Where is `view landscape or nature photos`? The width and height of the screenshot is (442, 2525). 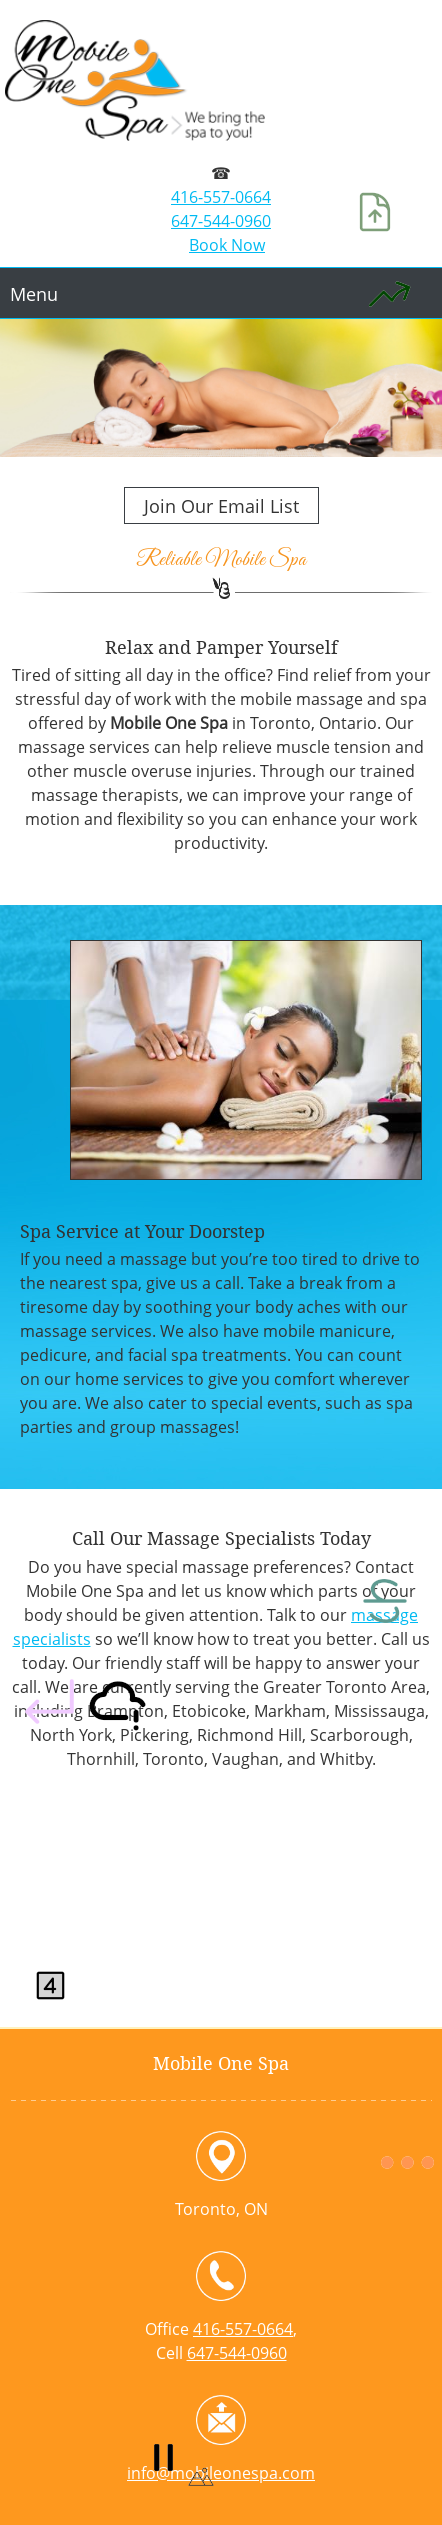
view landscape or nature photos is located at coordinates (201, 2478).